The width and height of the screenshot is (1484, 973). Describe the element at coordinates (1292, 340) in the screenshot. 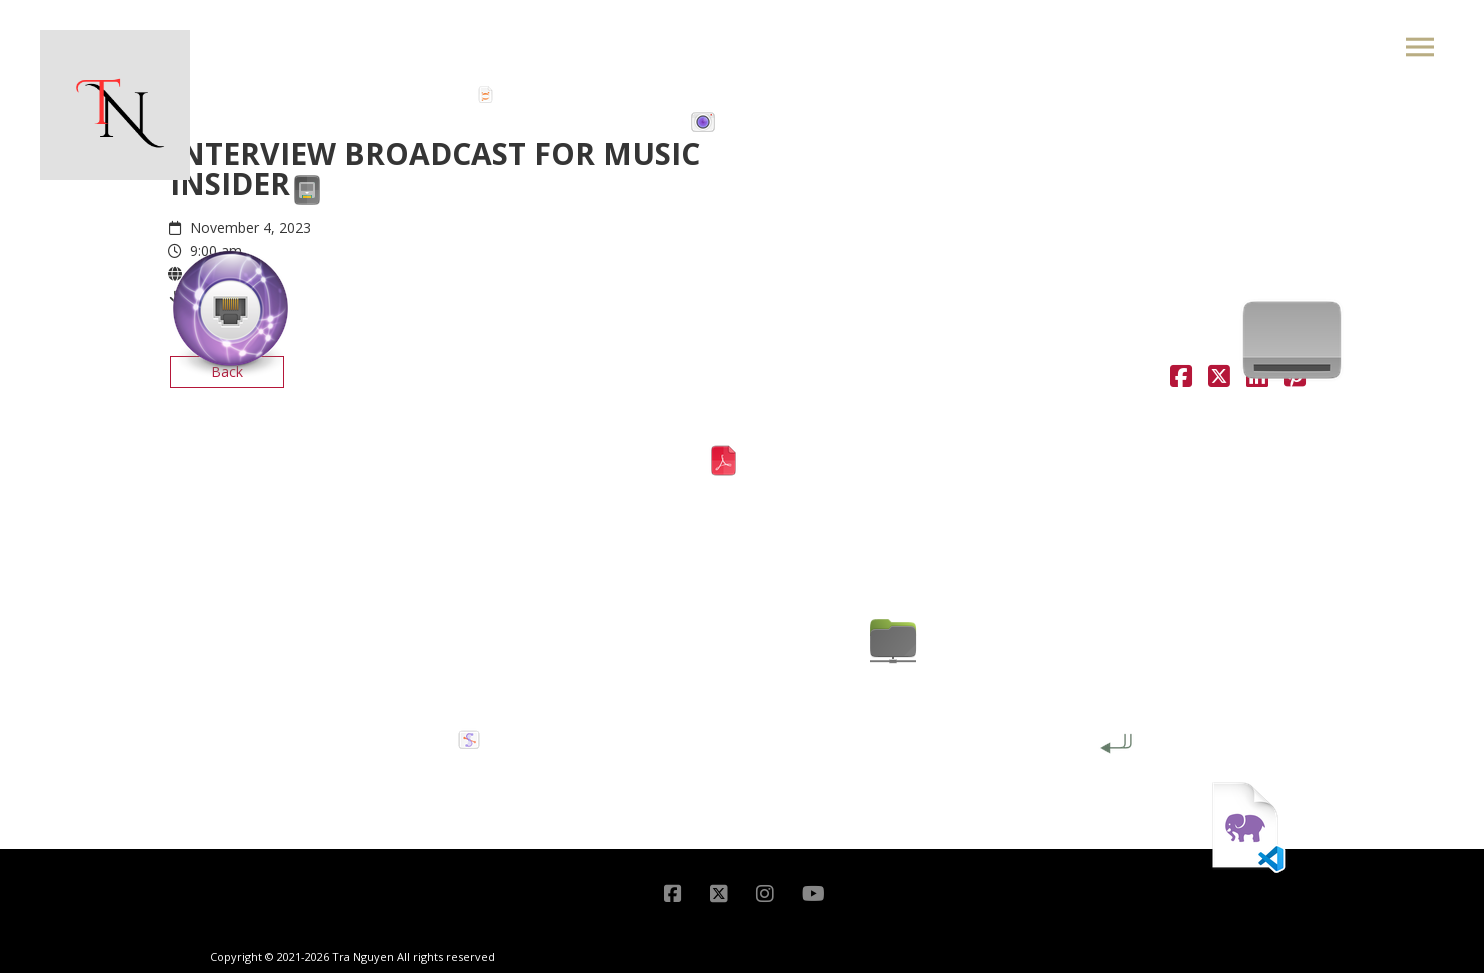

I see `access removable storage device` at that location.